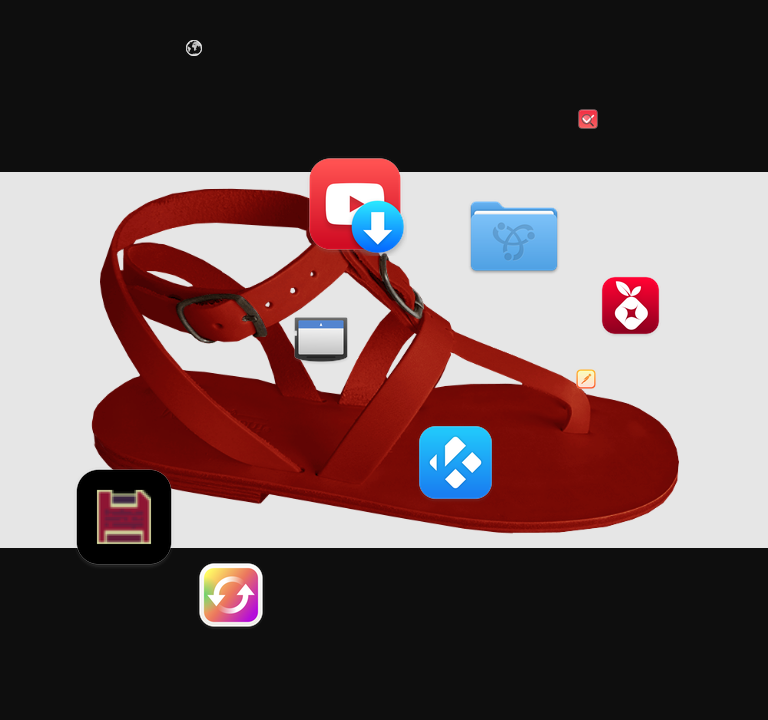  Describe the element at coordinates (455, 462) in the screenshot. I see `open kodi media center` at that location.